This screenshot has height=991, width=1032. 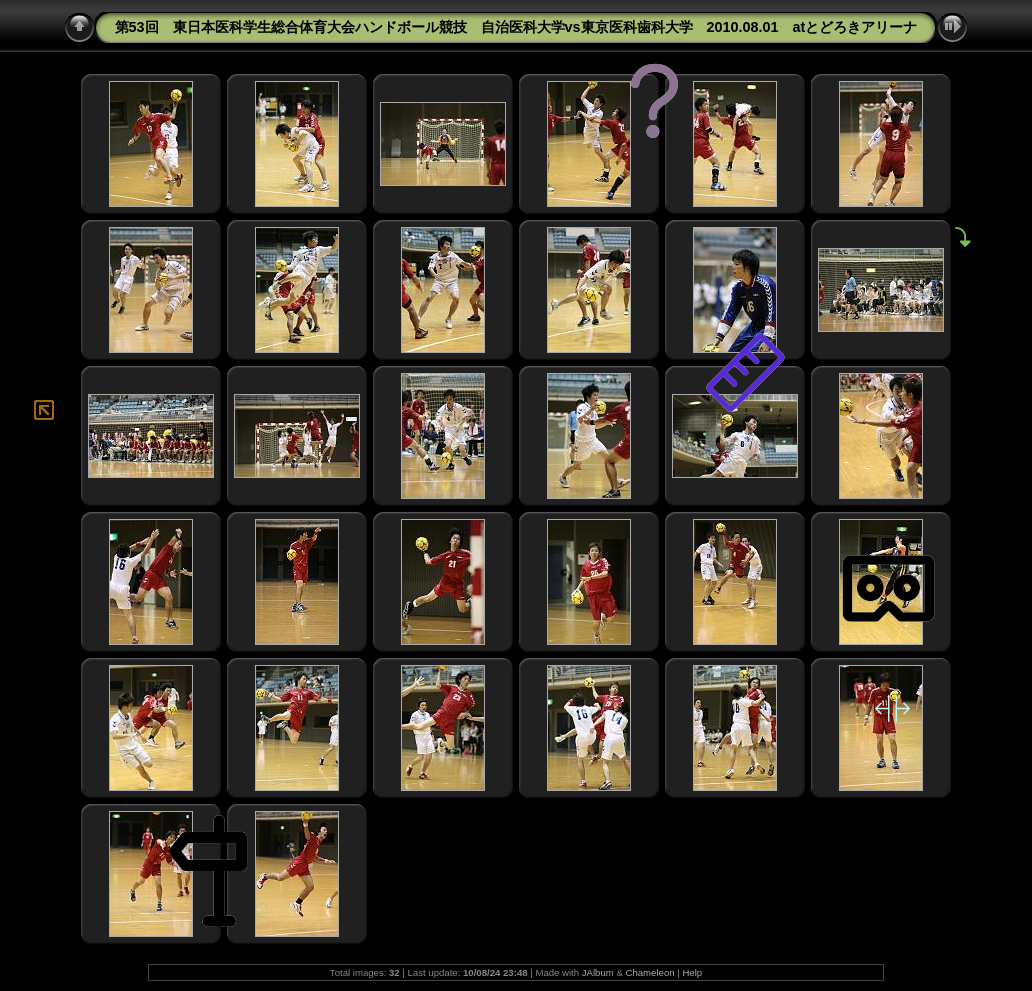 What do you see at coordinates (654, 102) in the screenshot?
I see `access help or support resources` at bounding box center [654, 102].